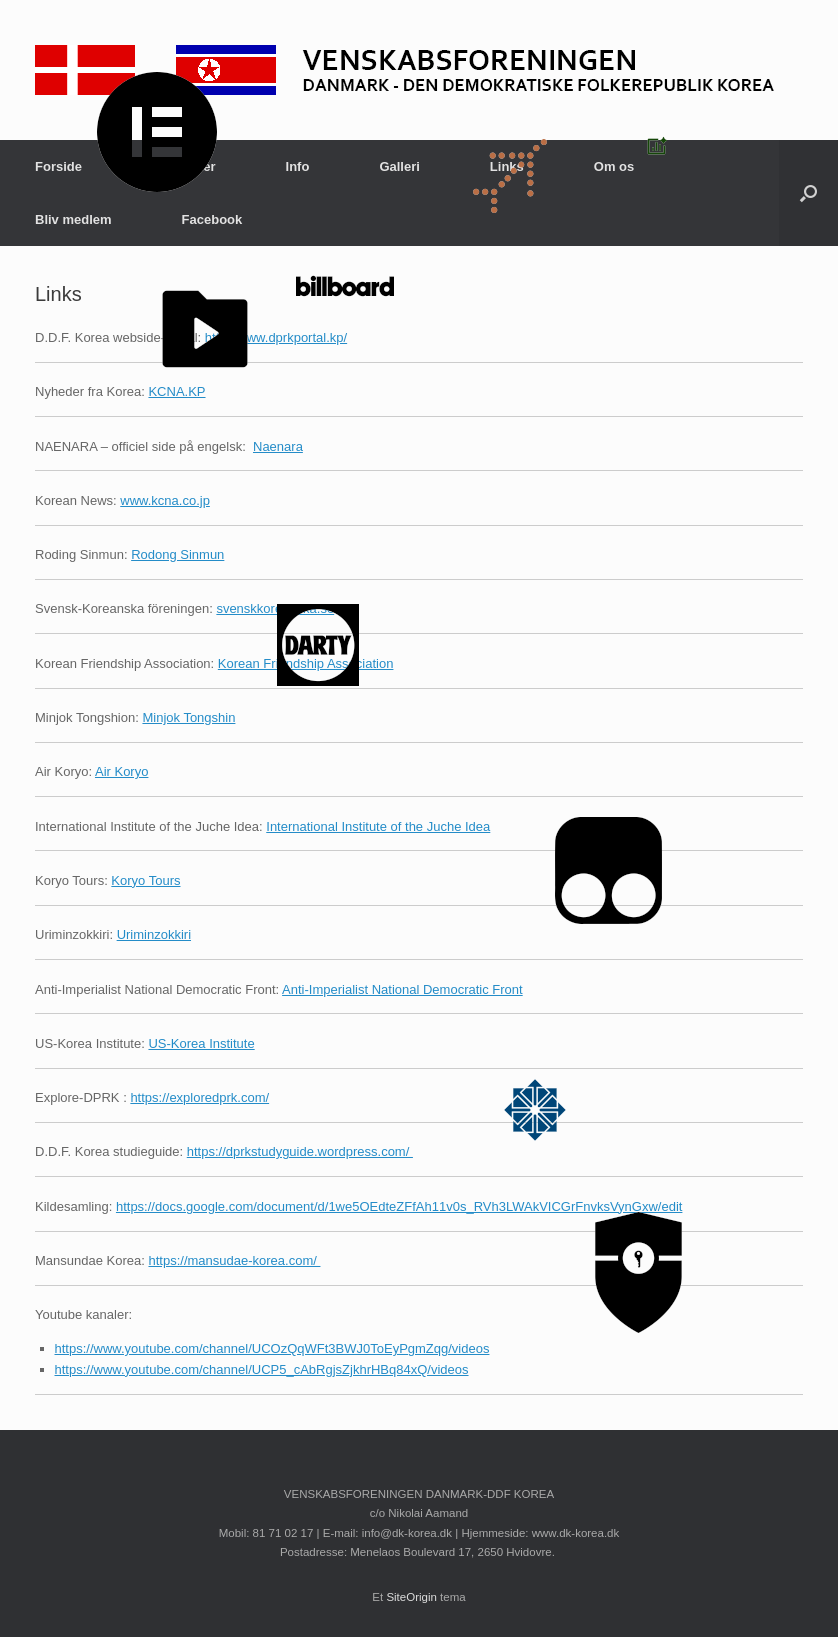 This screenshot has height=1637, width=838. Describe the element at coordinates (638, 1272) in the screenshot. I see `spring security framework logo` at that location.